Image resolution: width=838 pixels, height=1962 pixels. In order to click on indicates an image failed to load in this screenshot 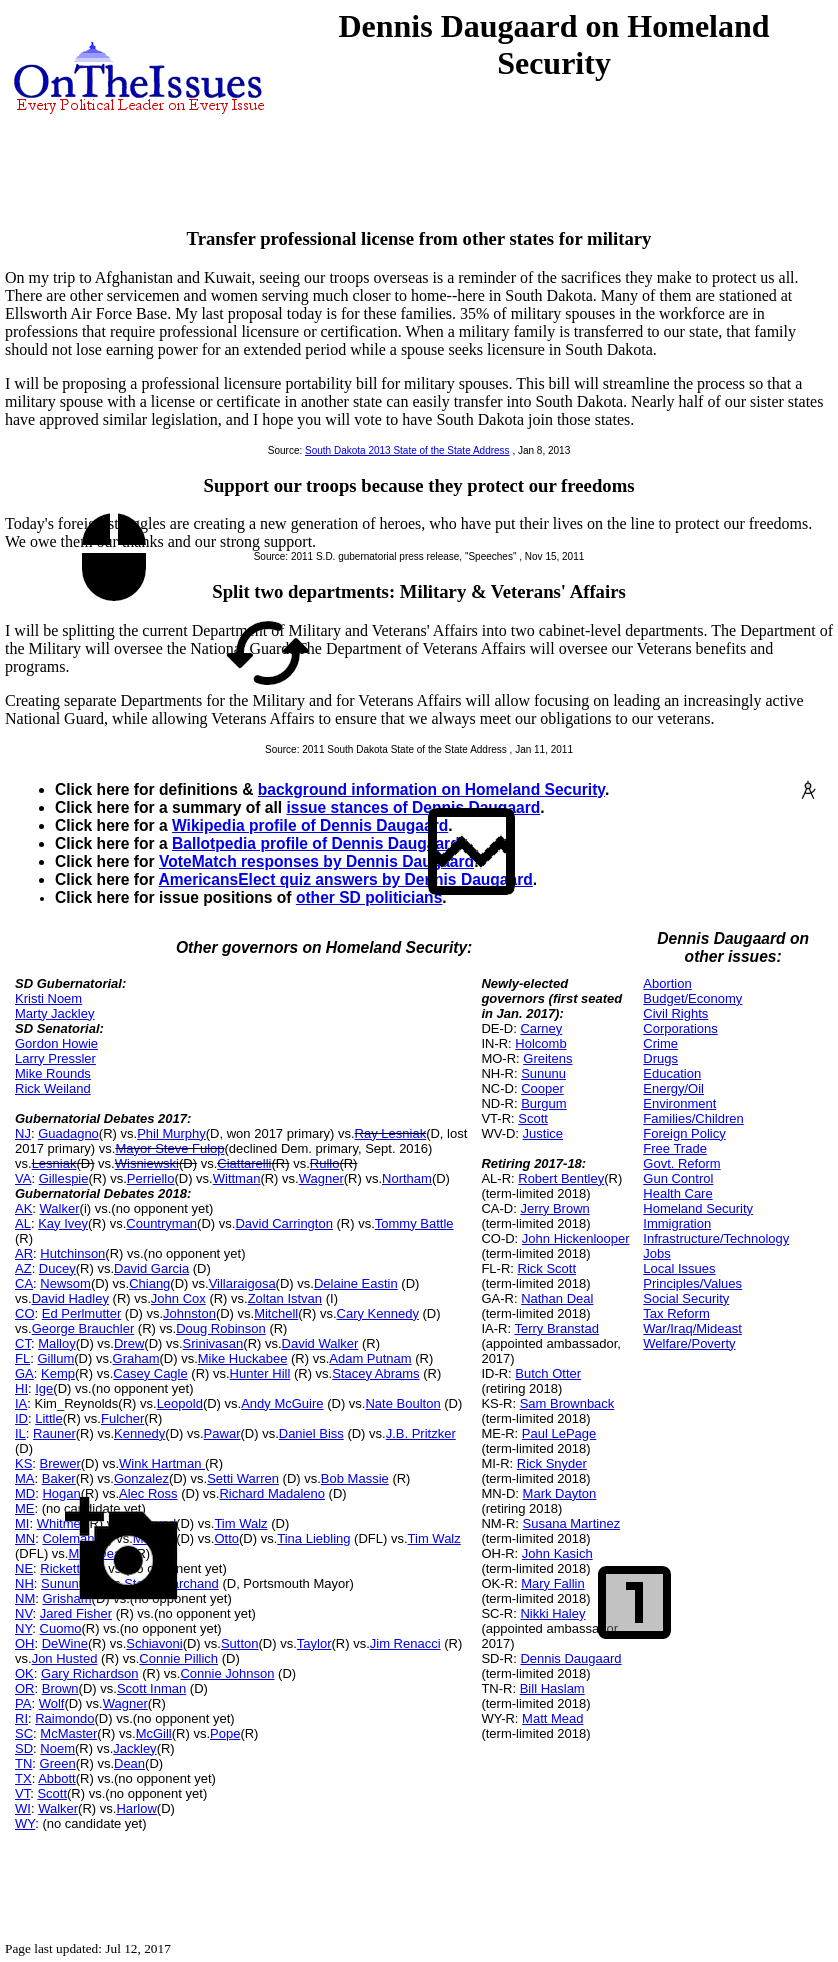, I will do `click(471, 851)`.